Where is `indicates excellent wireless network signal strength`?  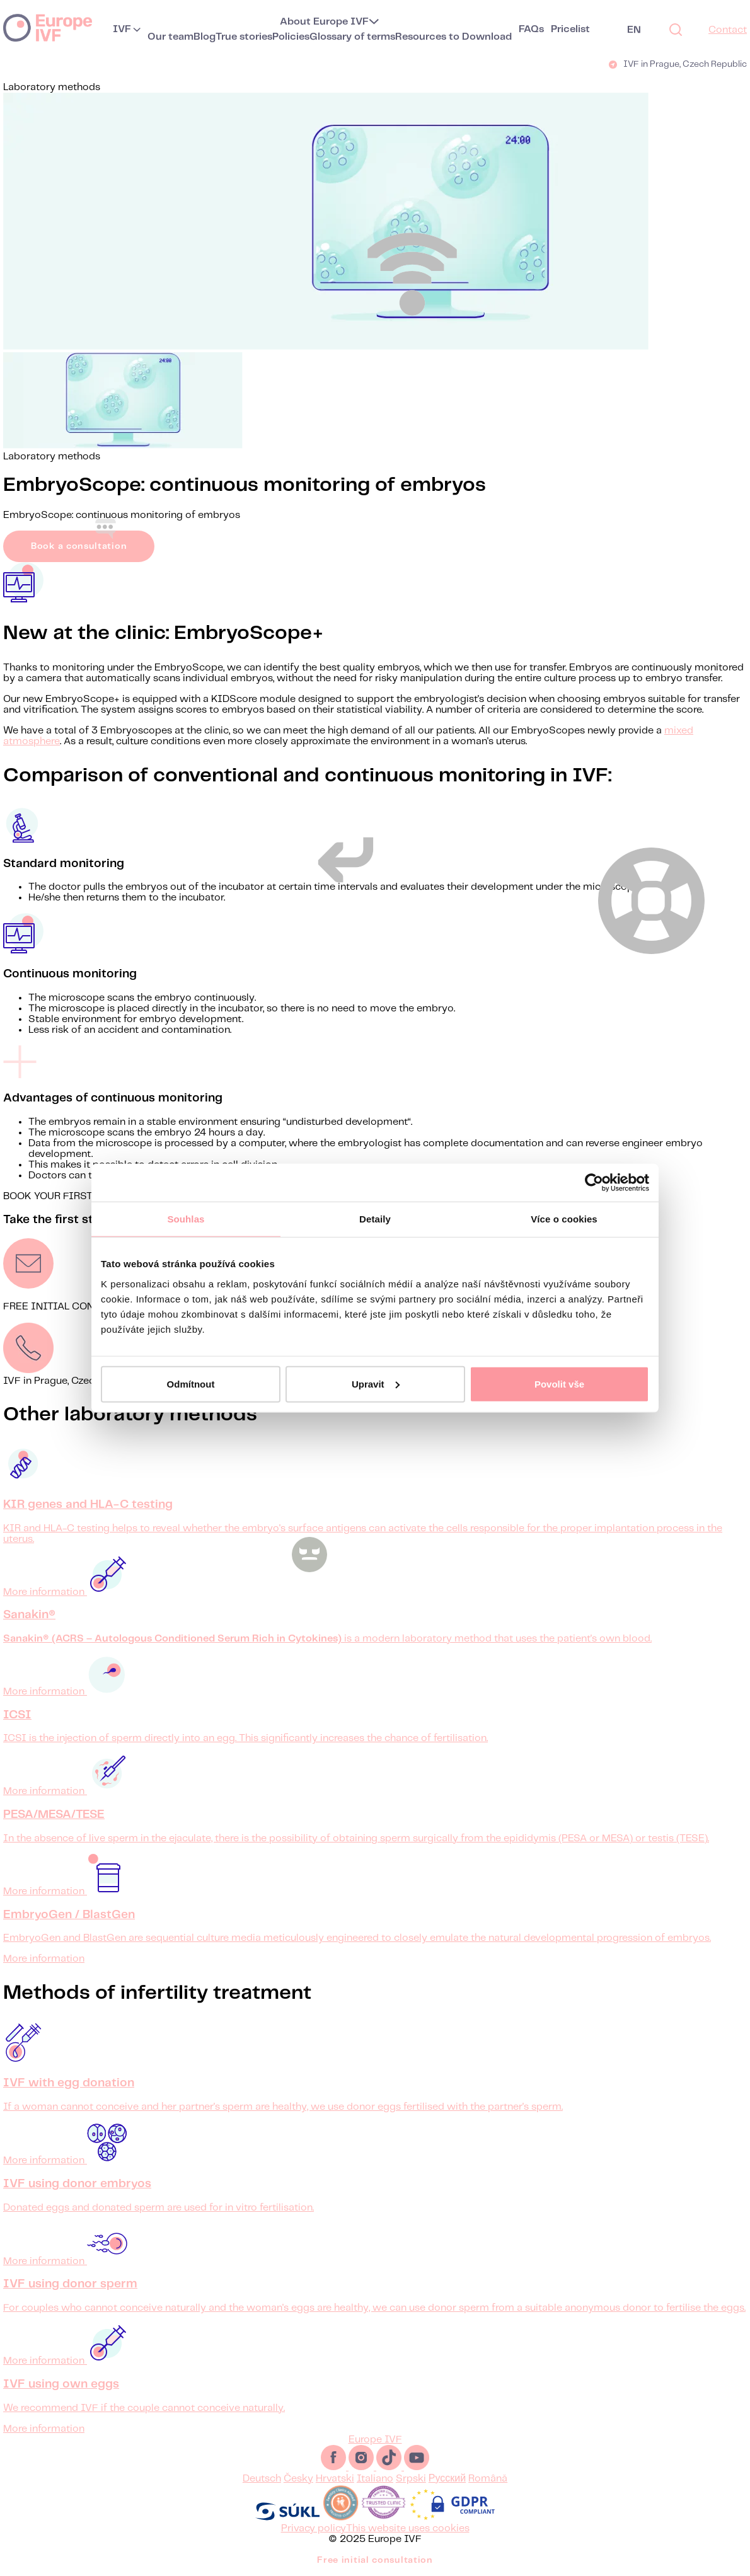 indicates excellent wireless network signal strength is located at coordinates (412, 271).